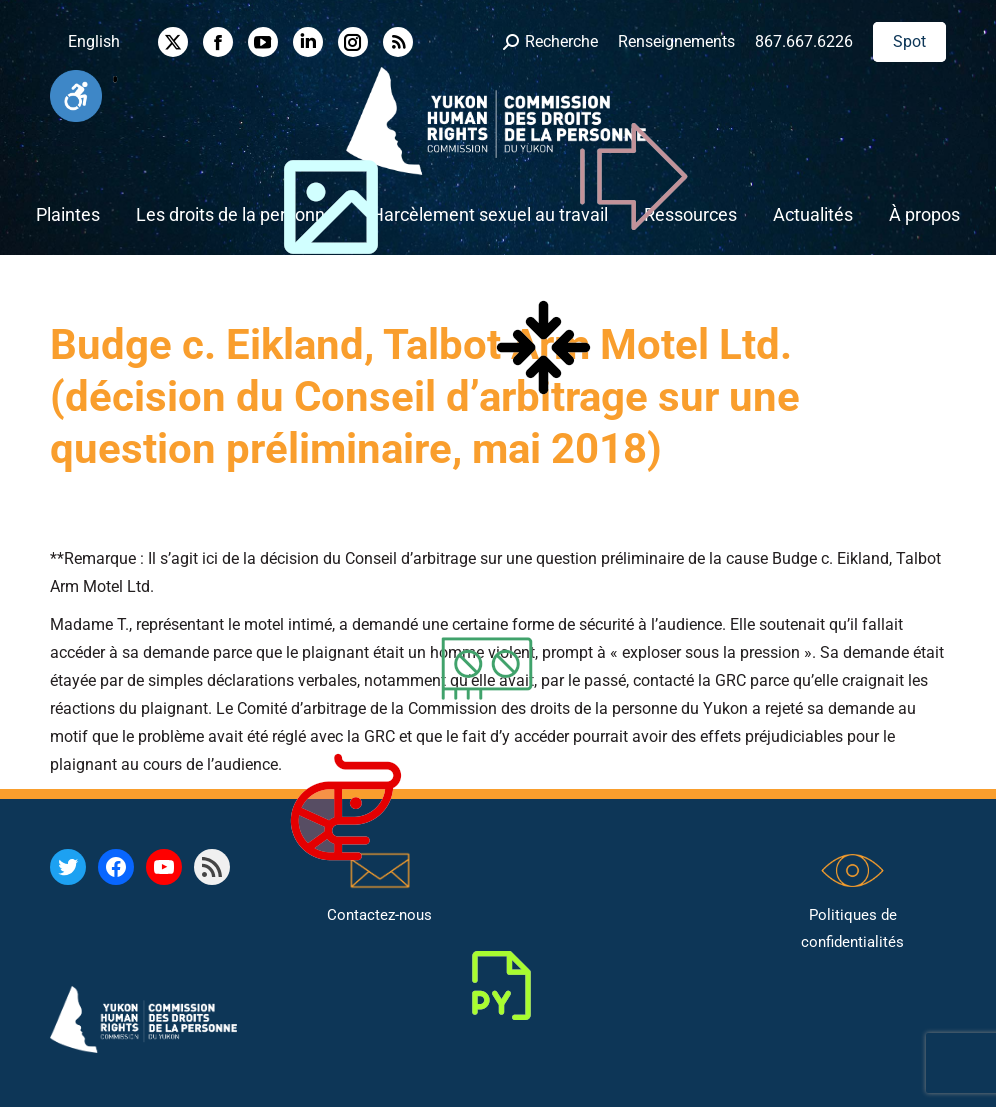 Image resolution: width=996 pixels, height=1107 pixels. What do you see at coordinates (543, 347) in the screenshot?
I see `collapse or minimize content` at bounding box center [543, 347].